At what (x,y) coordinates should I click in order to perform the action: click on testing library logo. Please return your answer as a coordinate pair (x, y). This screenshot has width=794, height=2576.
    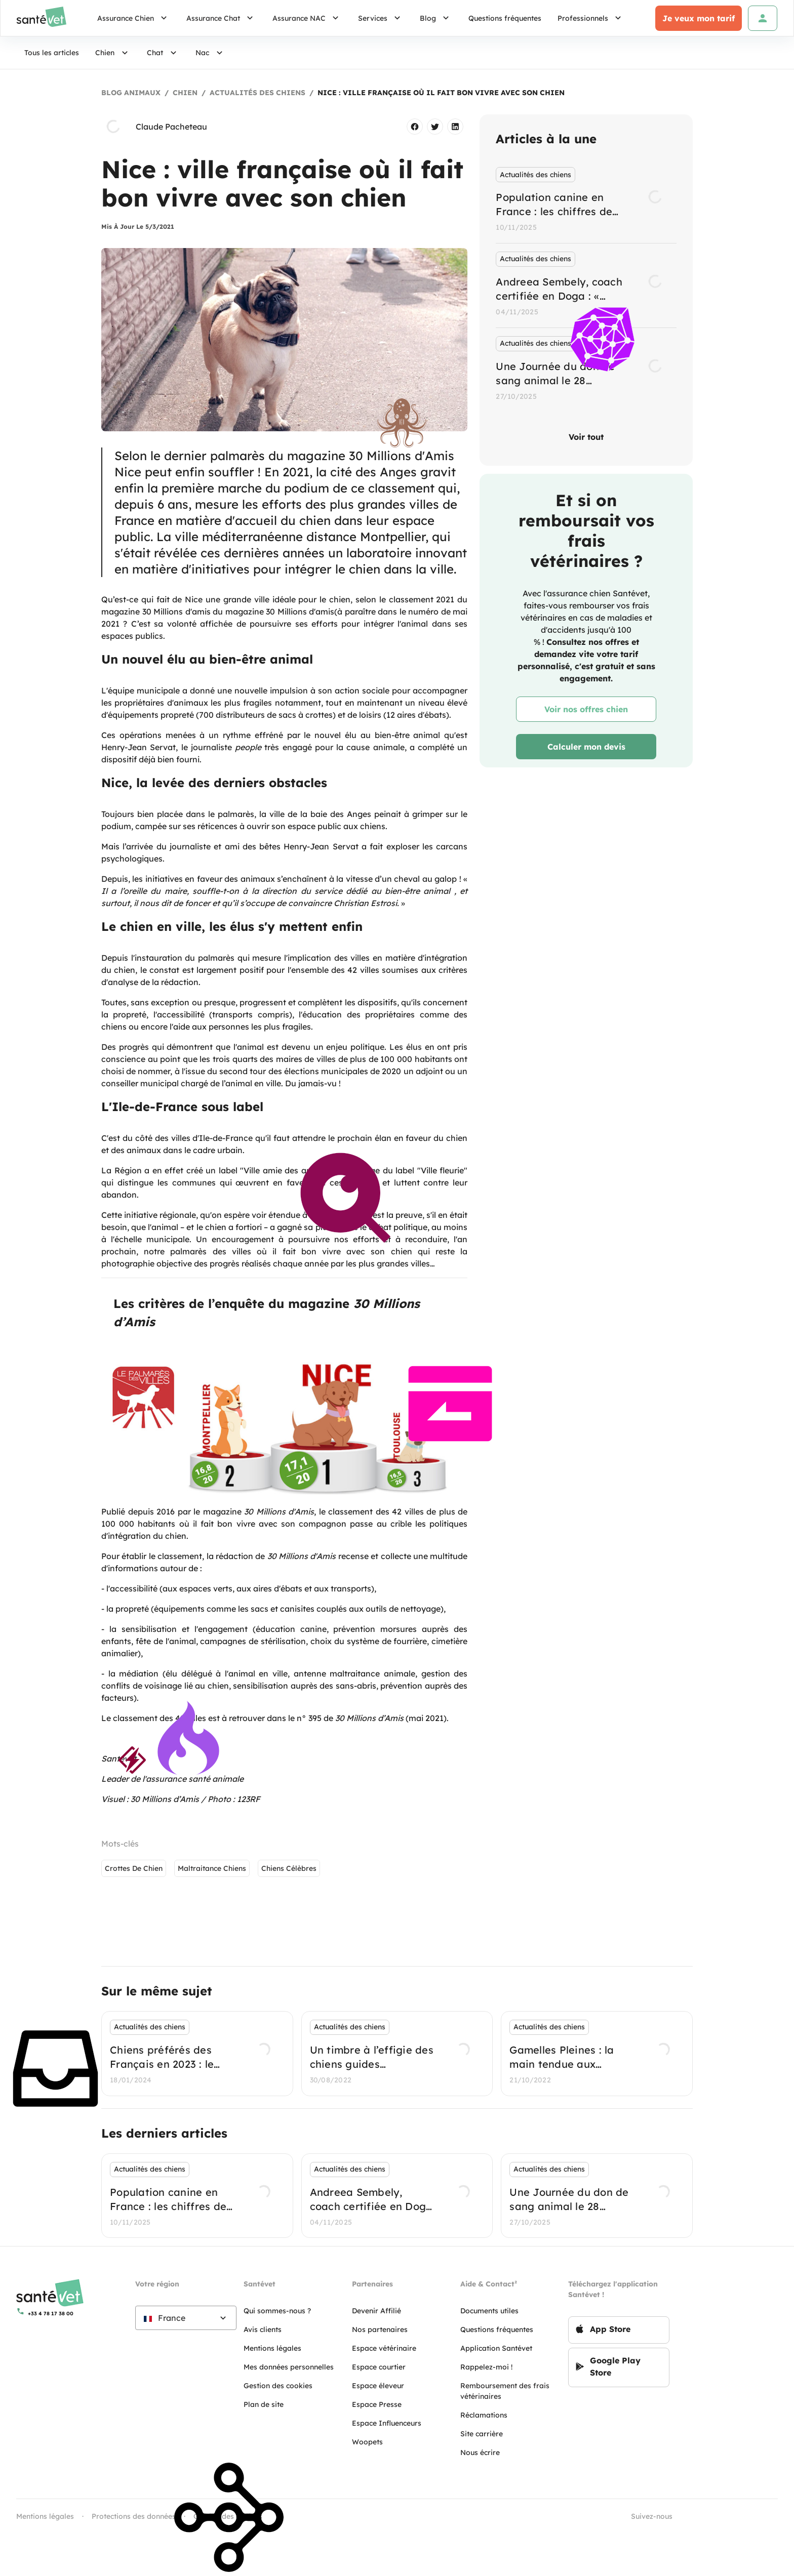
    Looking at the image, I should click on (402, 423).